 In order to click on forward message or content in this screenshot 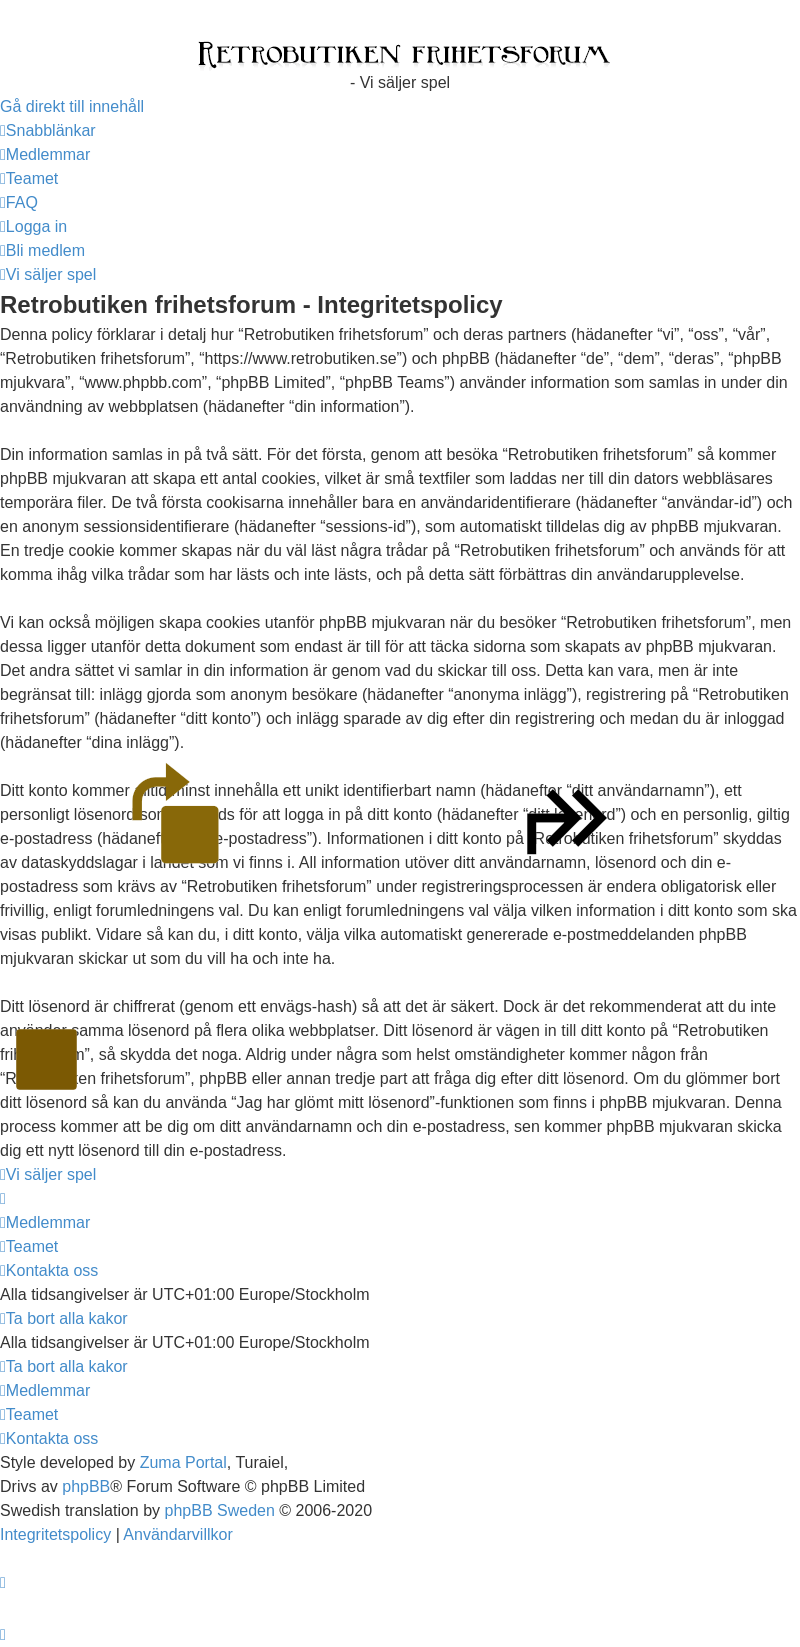, I will do `click(563, 822)`.